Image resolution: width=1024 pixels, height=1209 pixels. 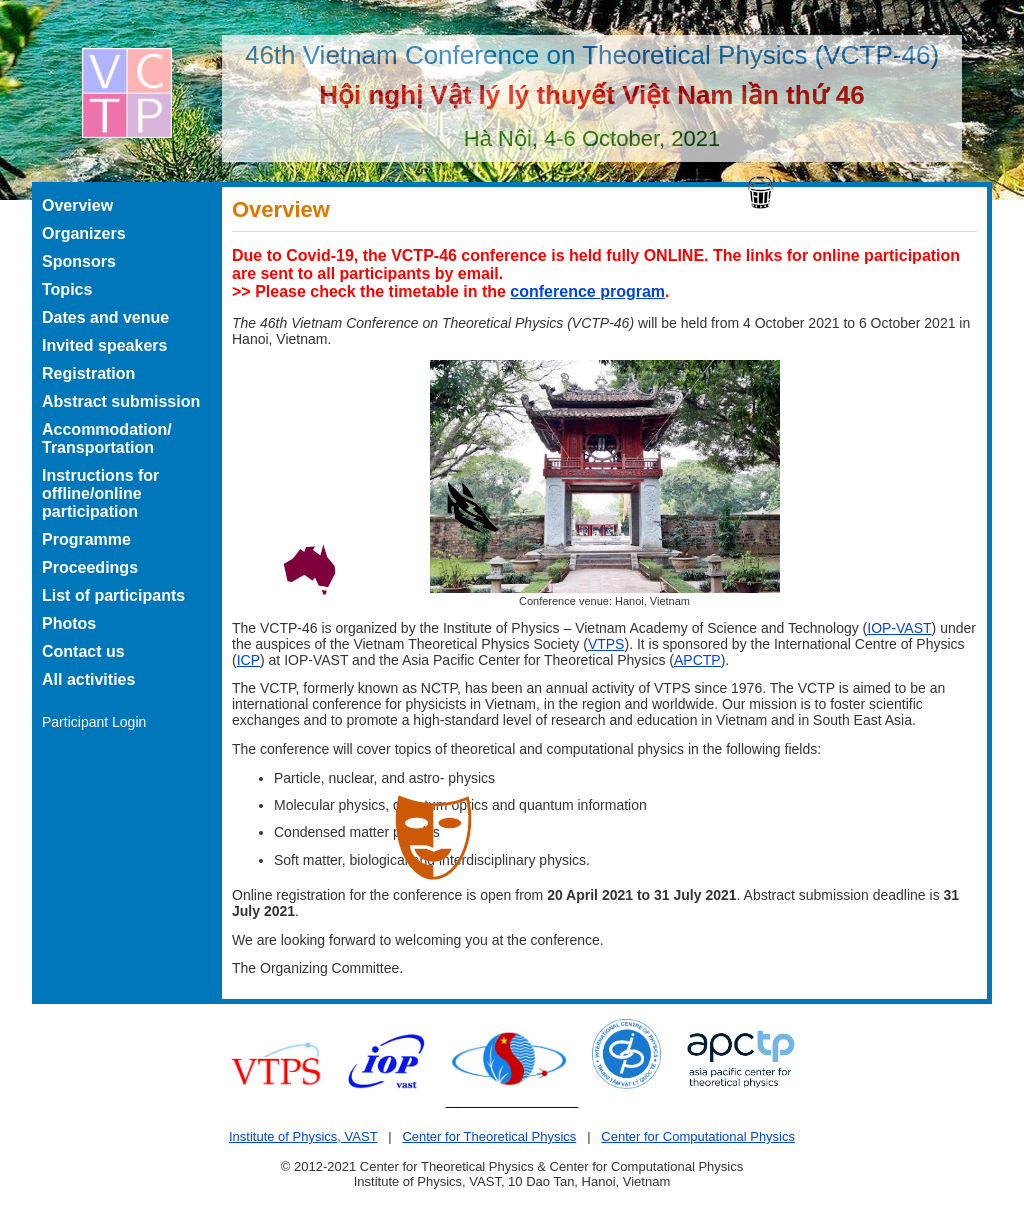 I want to click on select australia as your region, so click(x=309, y=569).